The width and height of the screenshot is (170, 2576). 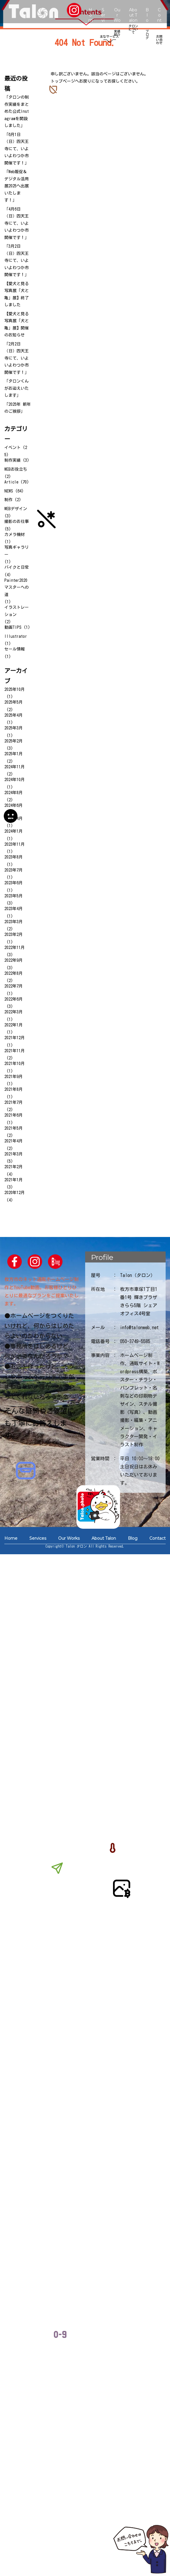 I want to click on indicates maximum temperature level, so click(x=112, y=1848).